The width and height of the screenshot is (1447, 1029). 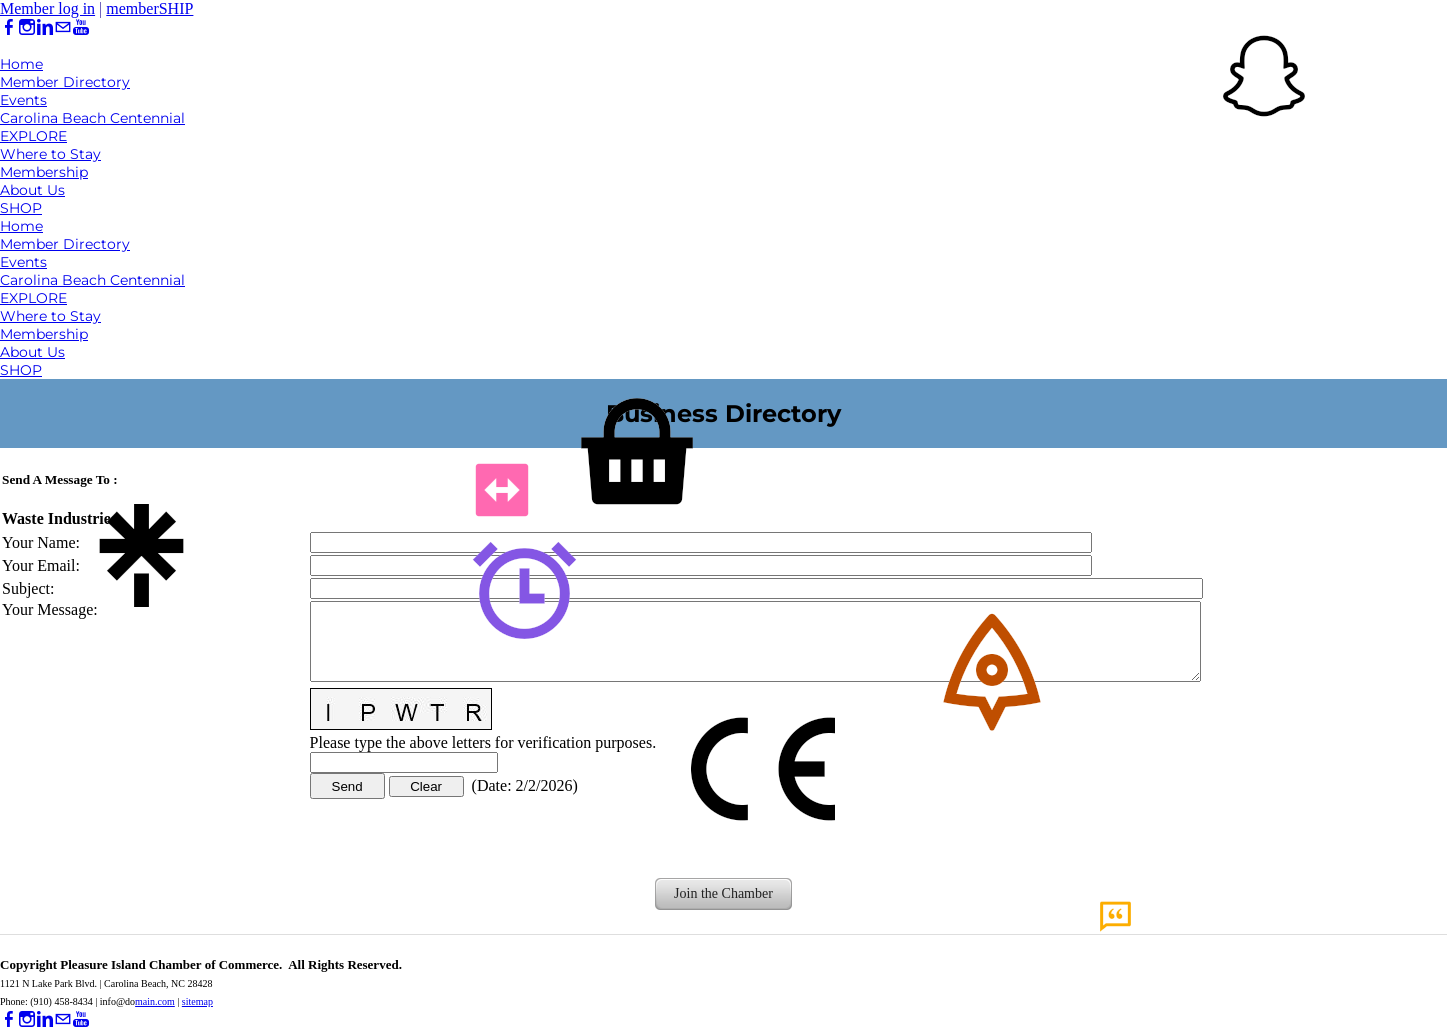 I want to click on open snapchat app, so click(x=1264, y=76).